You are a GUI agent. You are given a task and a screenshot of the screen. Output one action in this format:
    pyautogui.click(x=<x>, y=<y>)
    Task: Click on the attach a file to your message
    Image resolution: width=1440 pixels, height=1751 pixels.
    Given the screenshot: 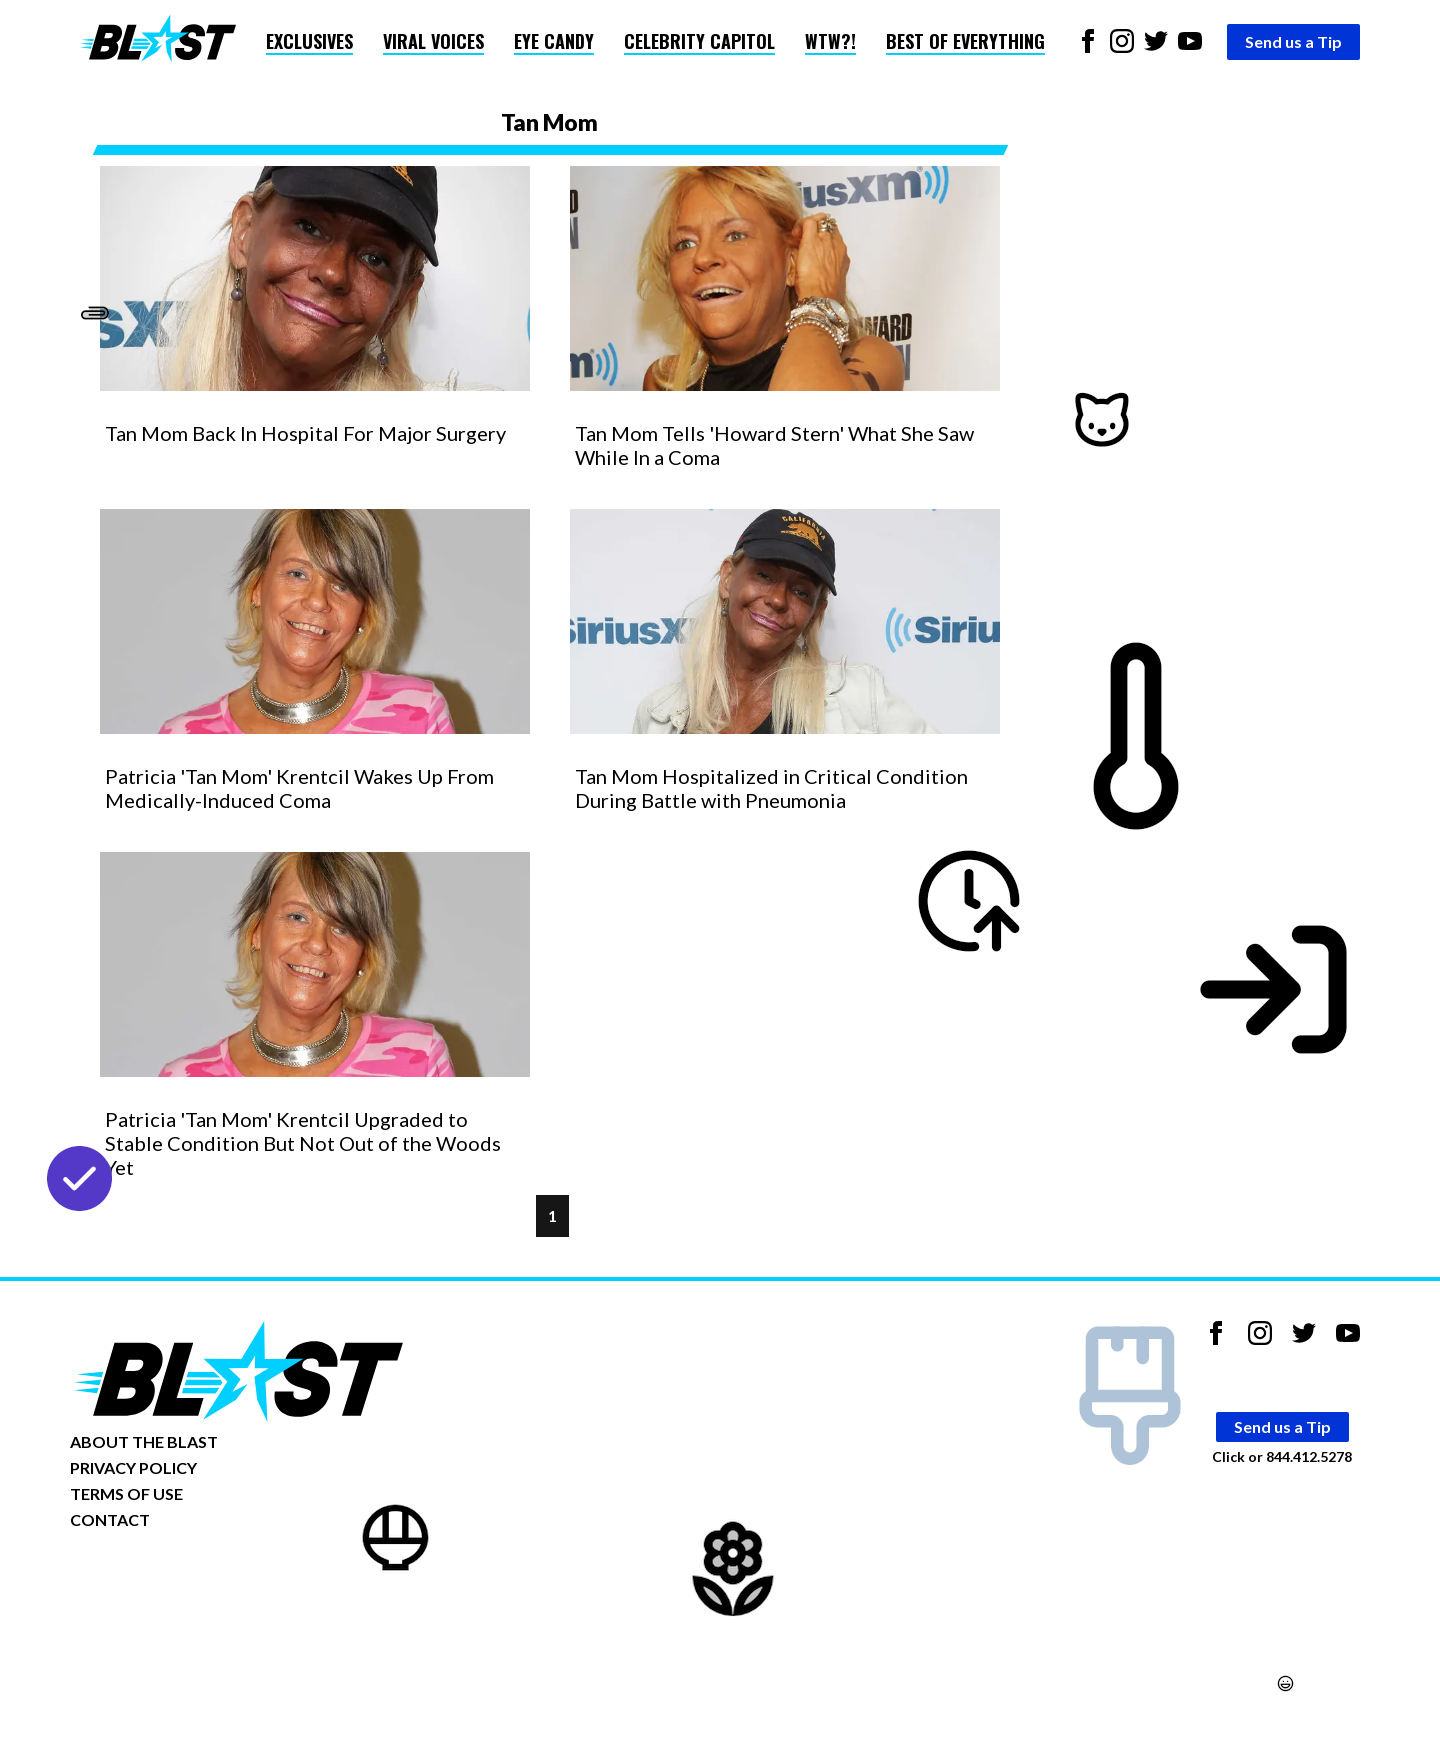 What is the action you would take?
    pyautogui.click(x=95, y=313)
    